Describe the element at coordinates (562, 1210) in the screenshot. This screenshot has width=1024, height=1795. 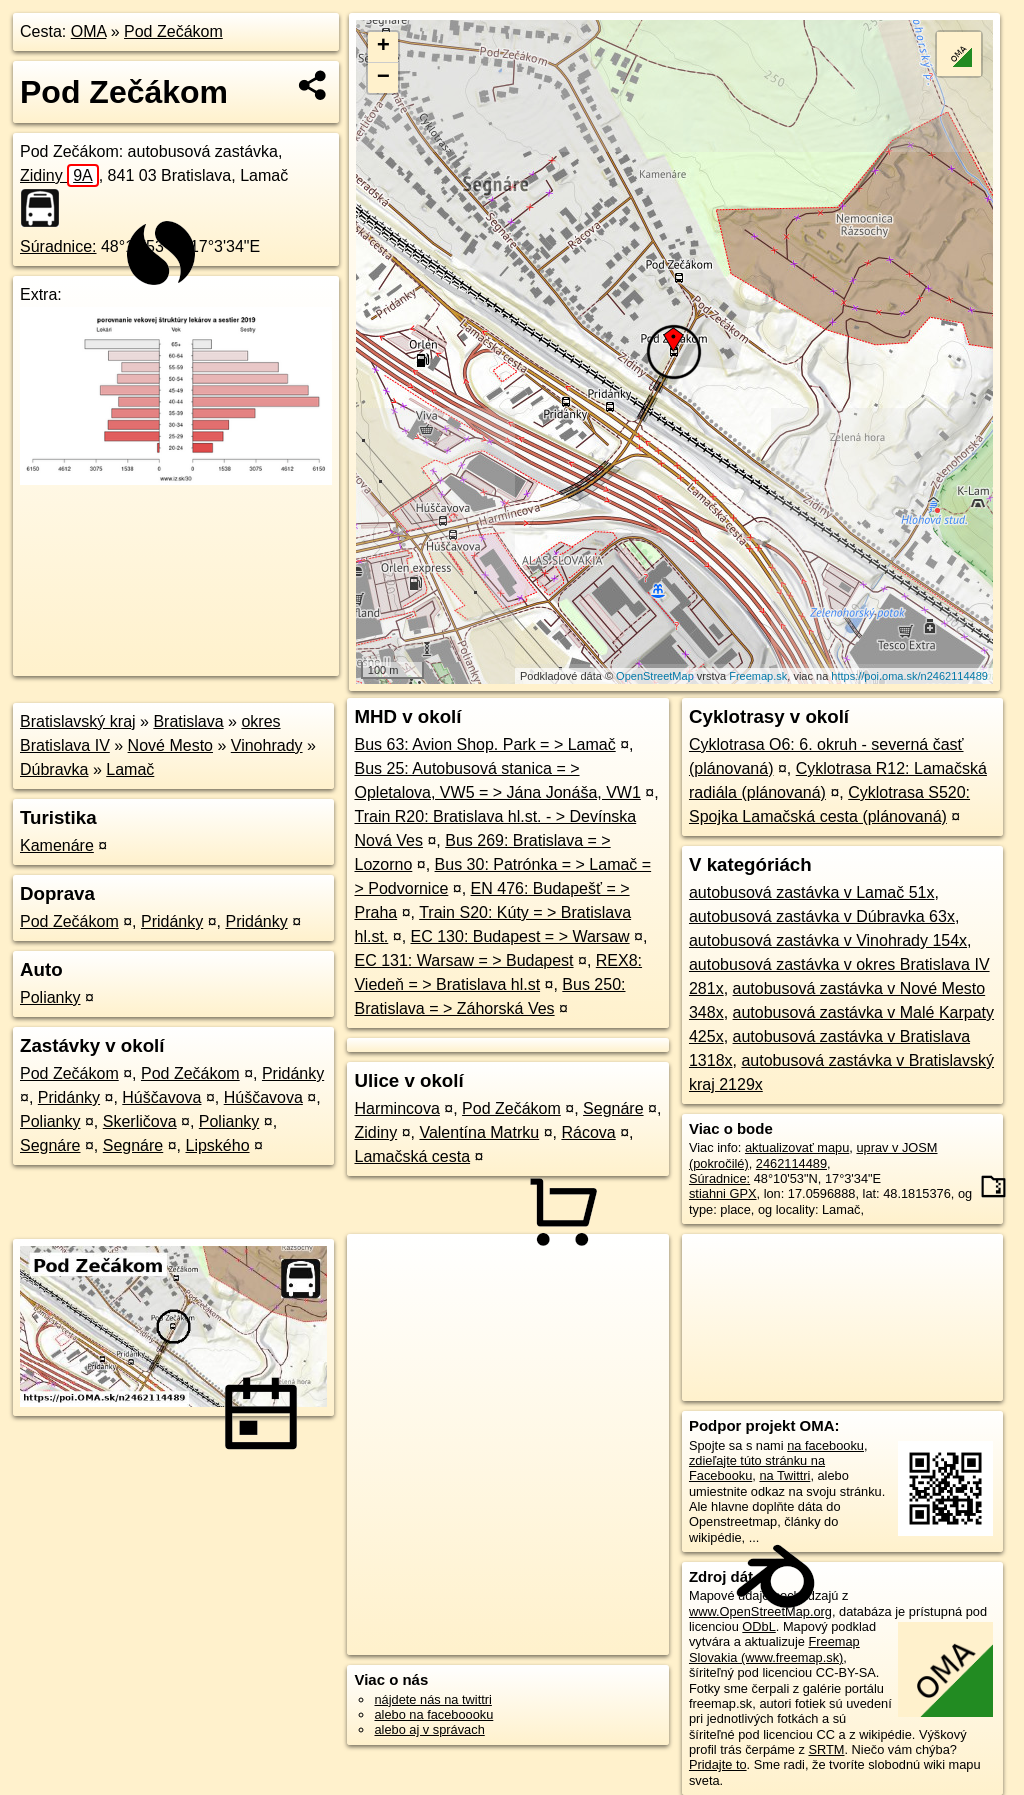
I see `view your shopping cart` at that location.